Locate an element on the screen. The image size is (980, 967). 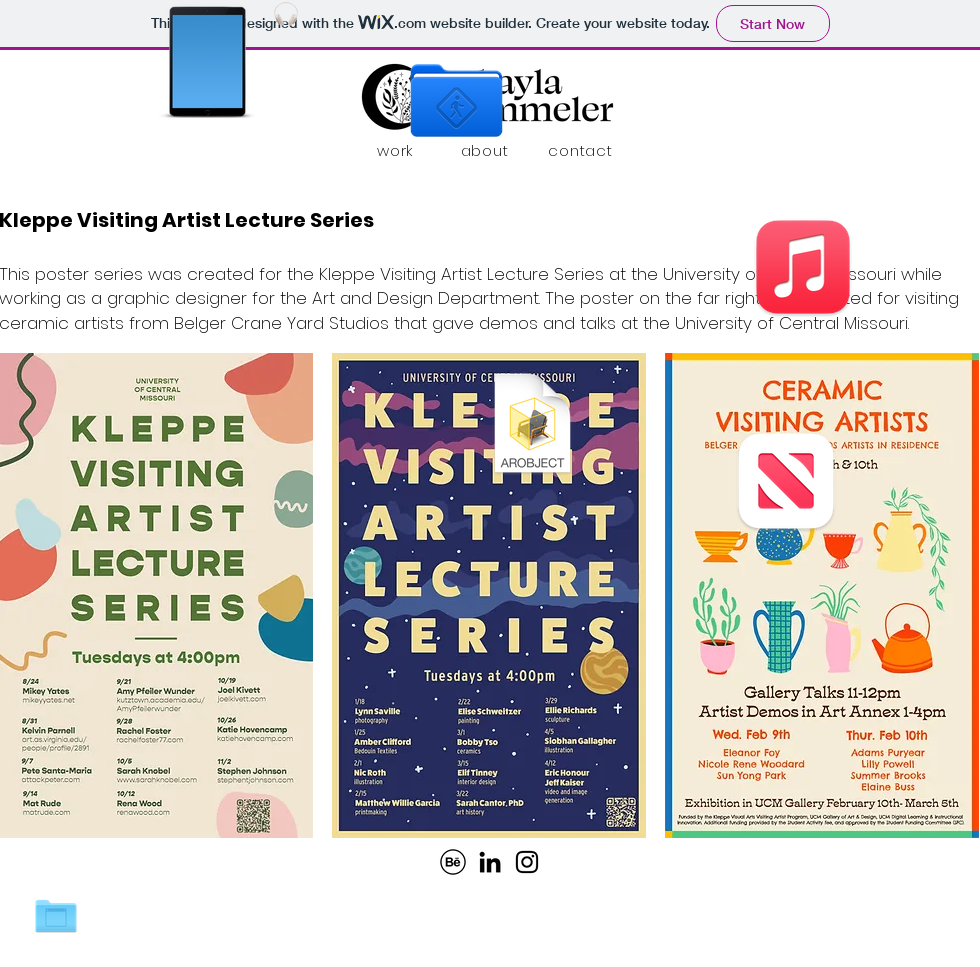
connect bluetooth headphones is located at coordinates (286, 14).